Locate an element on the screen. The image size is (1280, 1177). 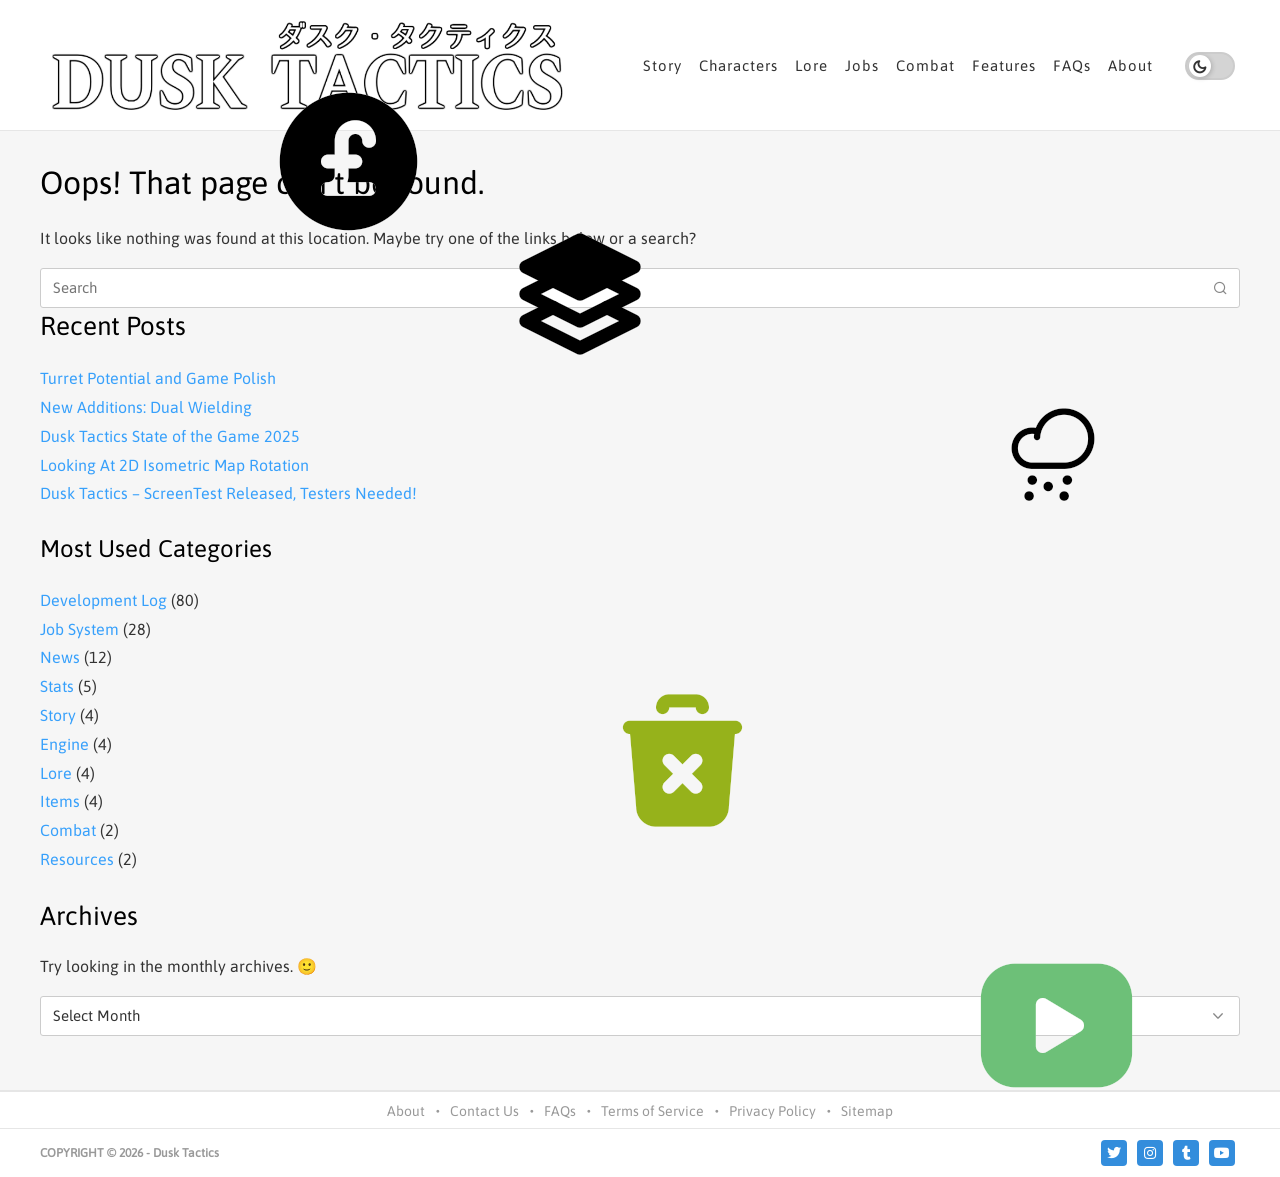
indicates snowy weather conditions is located at coordinates (1053, 453).